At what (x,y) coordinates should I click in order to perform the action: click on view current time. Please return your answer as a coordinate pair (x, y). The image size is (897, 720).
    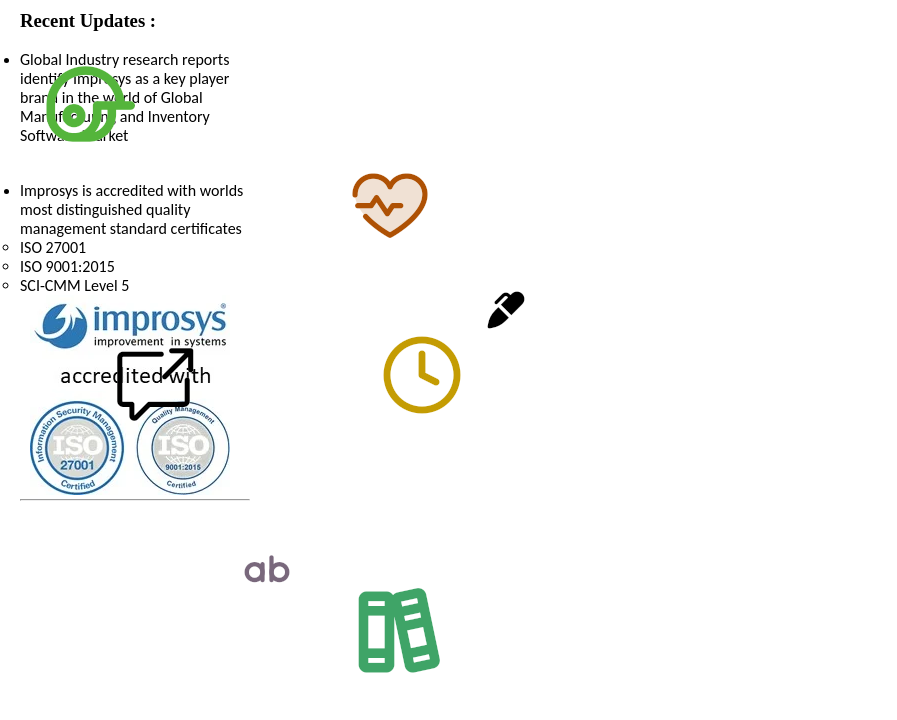
    Looking at the image, I should click on (422, 375).